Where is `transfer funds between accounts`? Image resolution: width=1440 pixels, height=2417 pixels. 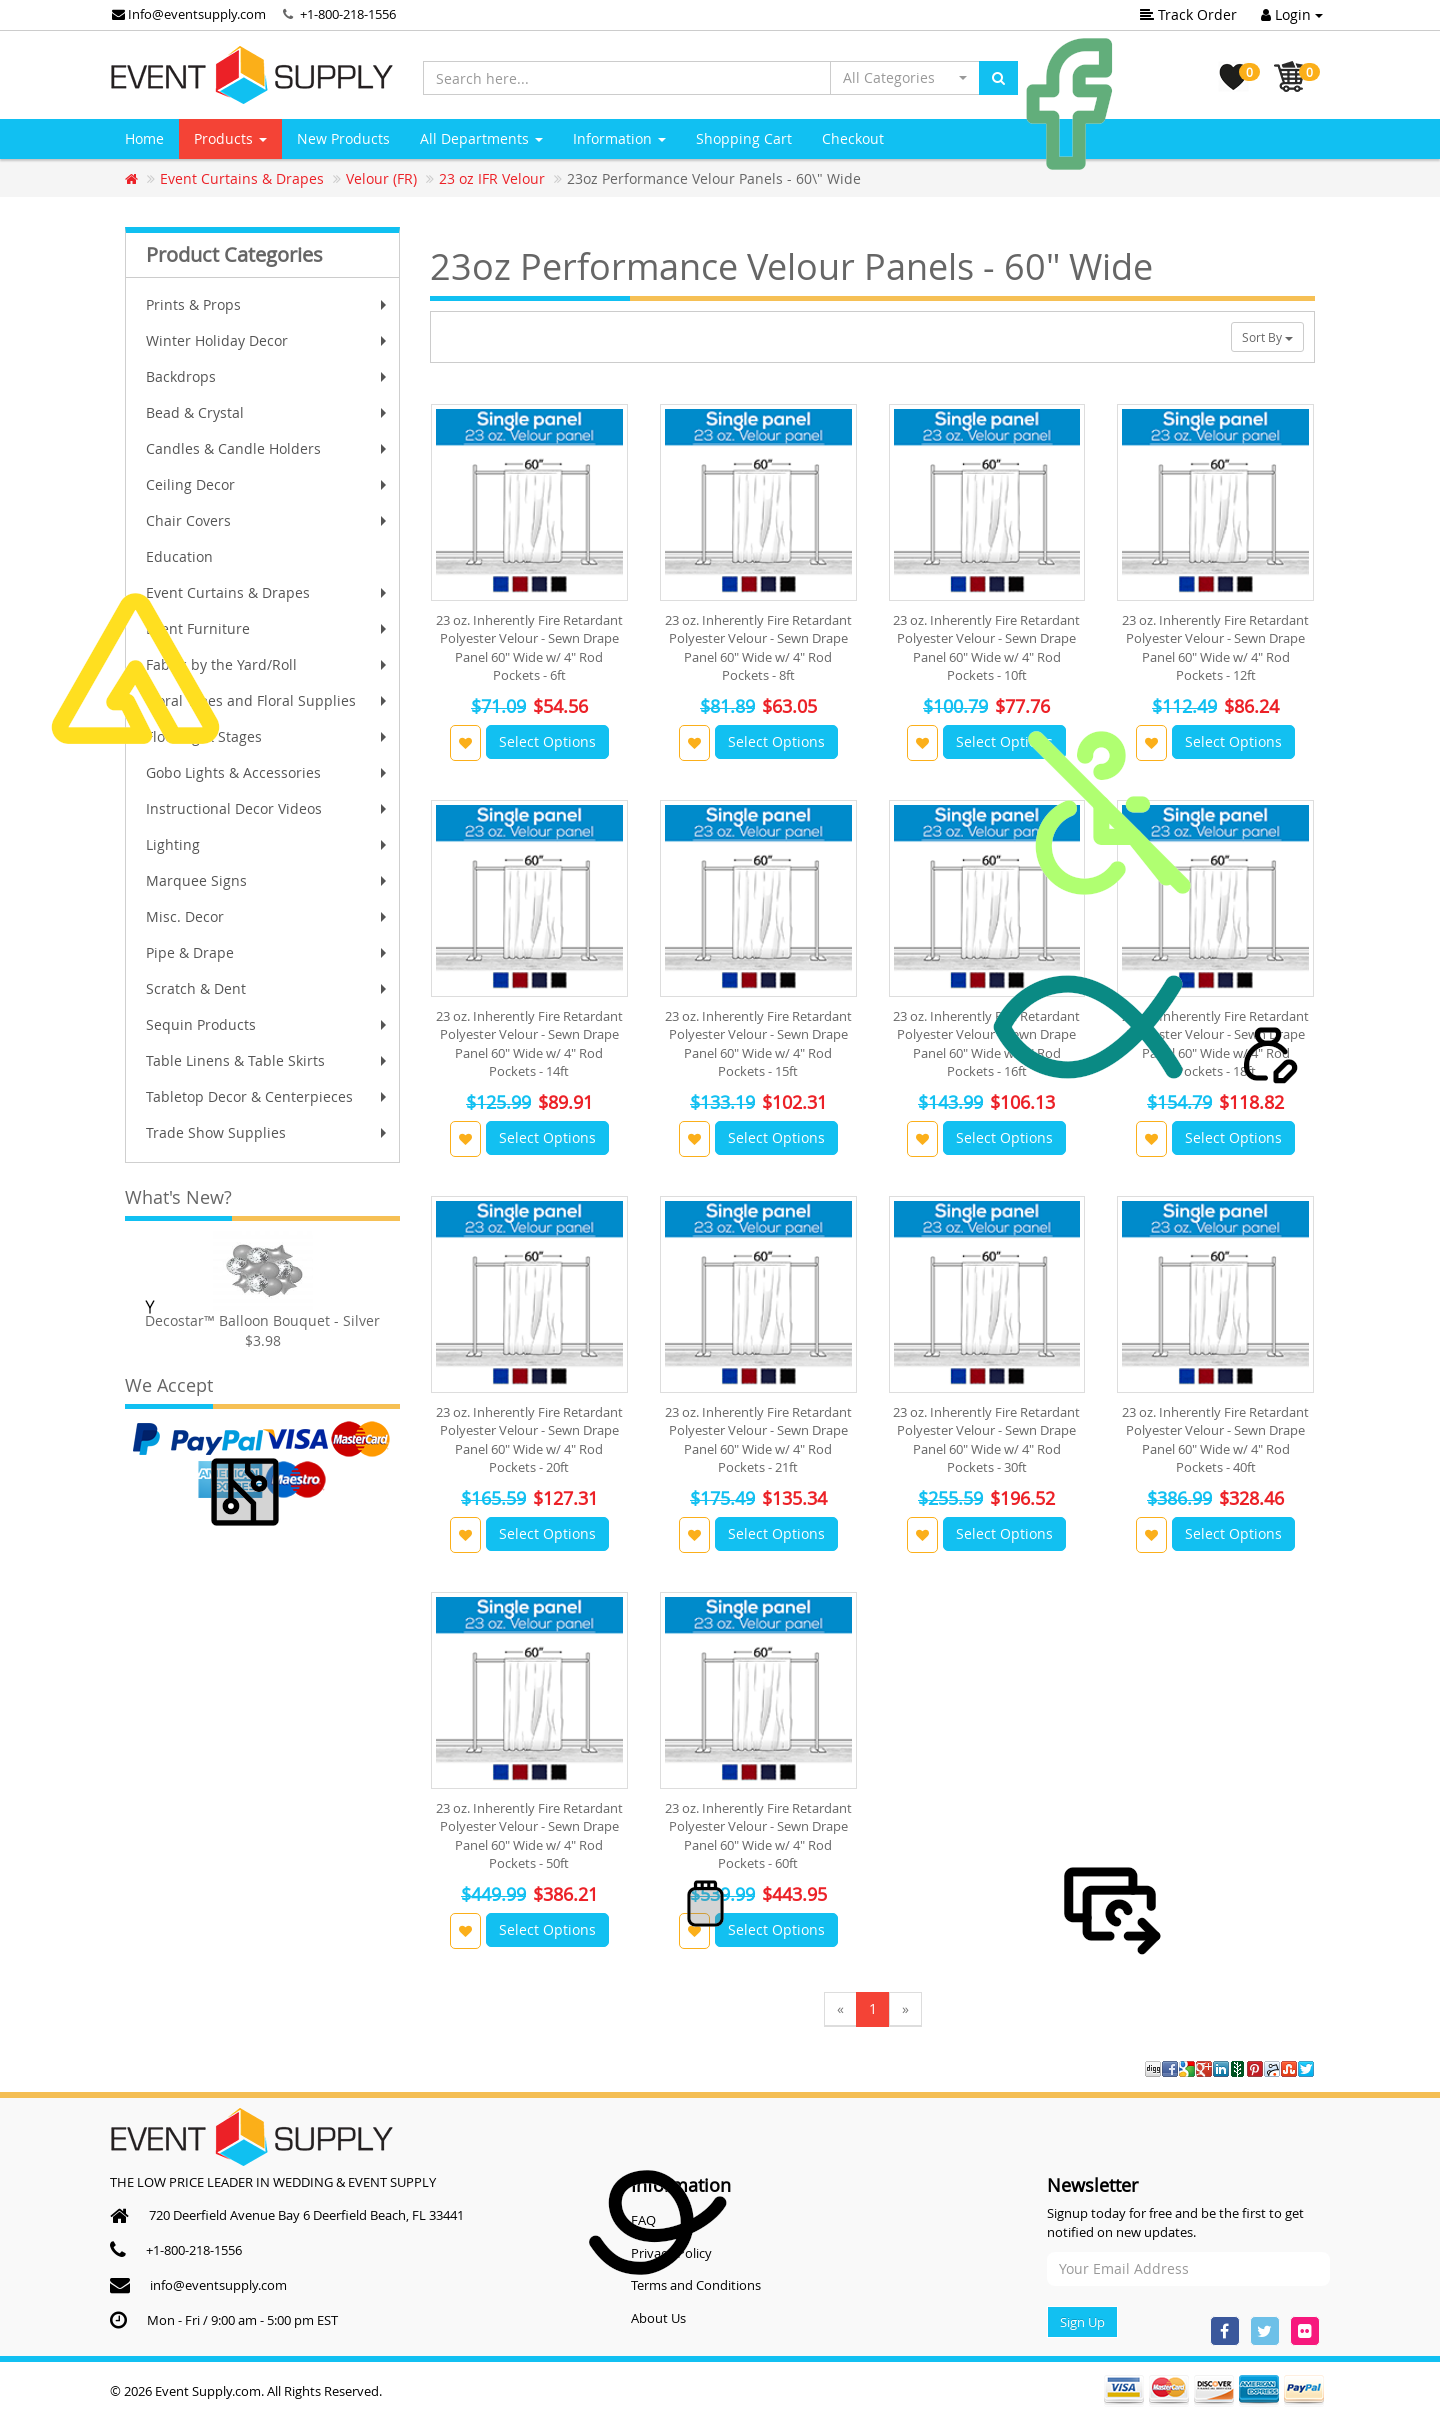 transfer funds between accounts is located at coordinates (1110, 1904).